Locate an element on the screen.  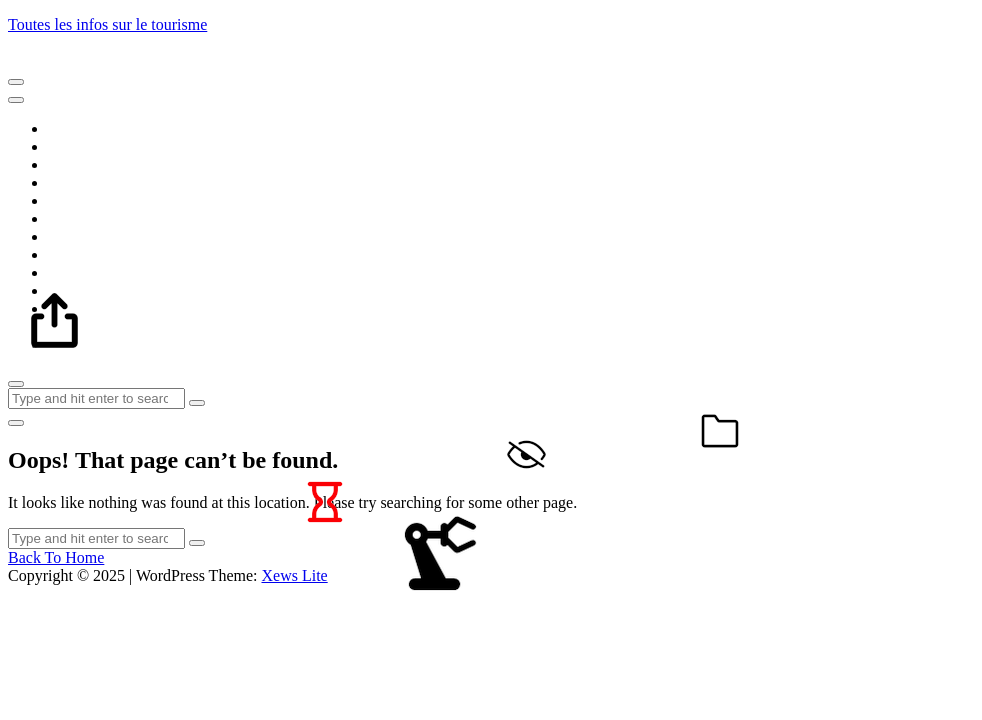
indicates a process is in progress or loading is located at coordinates (325, 502).